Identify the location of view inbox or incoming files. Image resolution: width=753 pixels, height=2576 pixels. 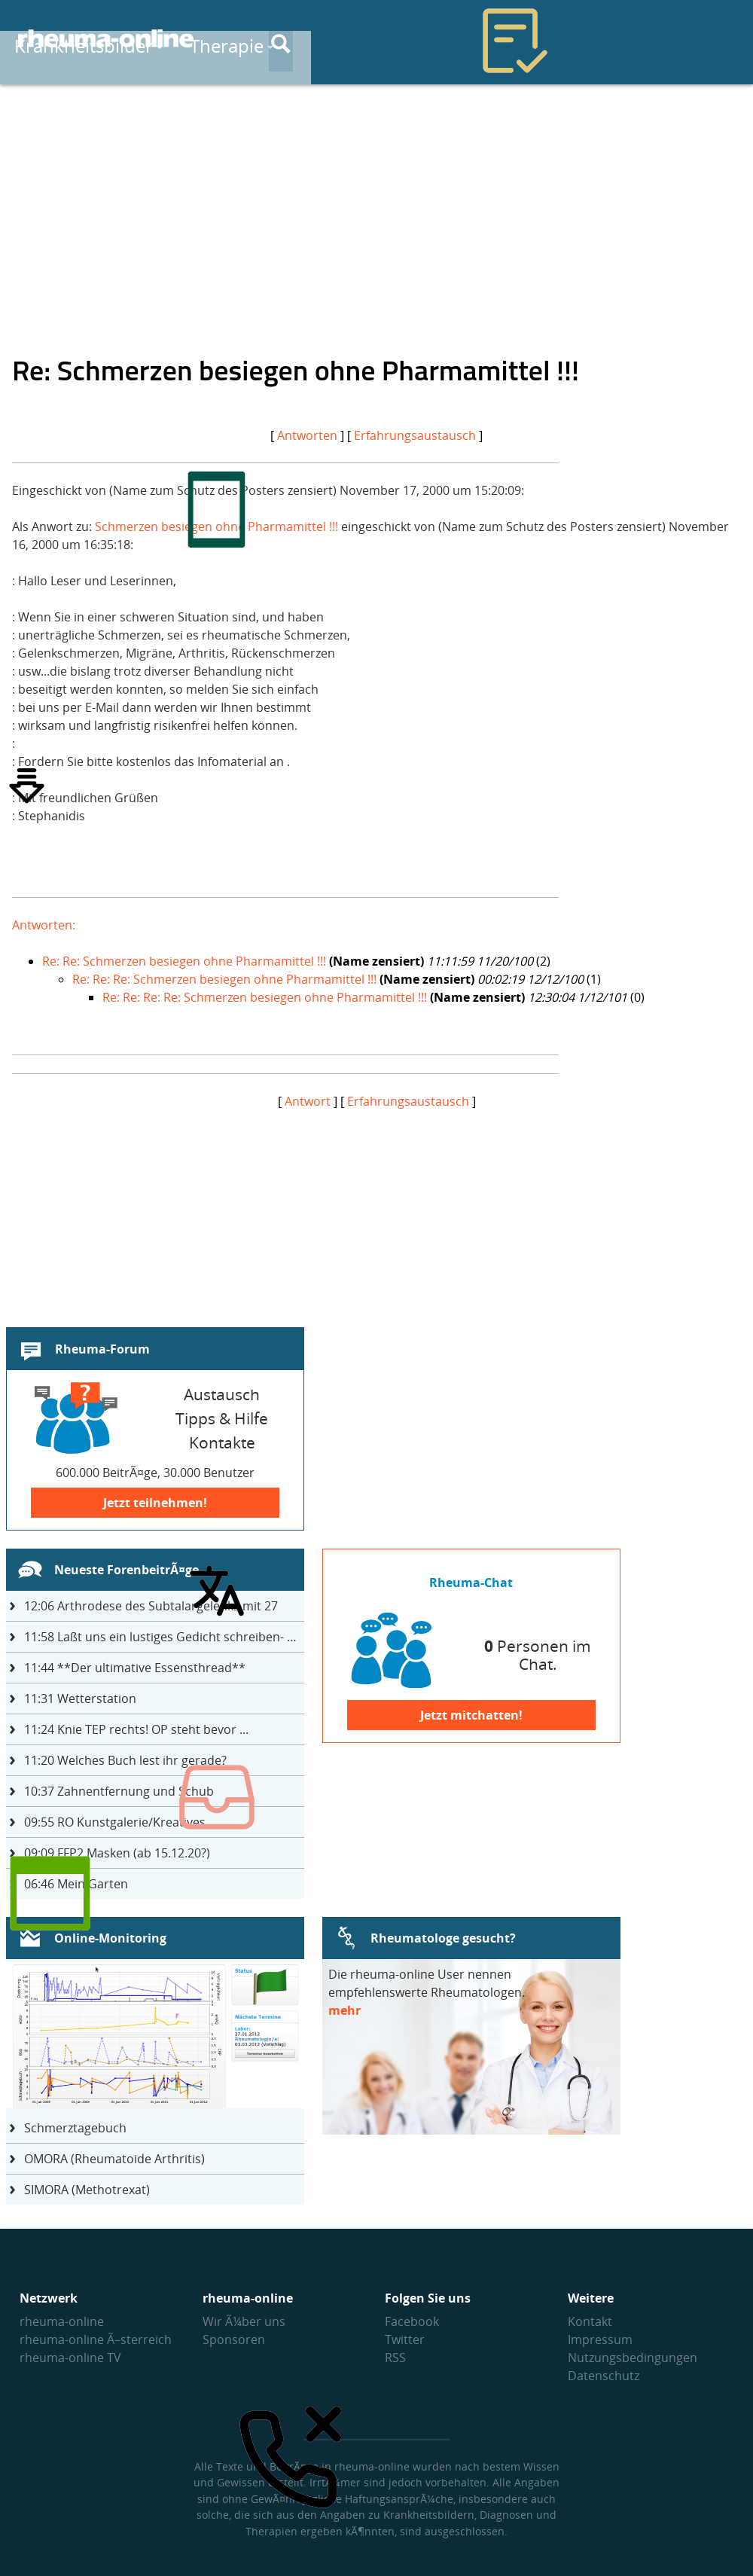
(217, 1797).